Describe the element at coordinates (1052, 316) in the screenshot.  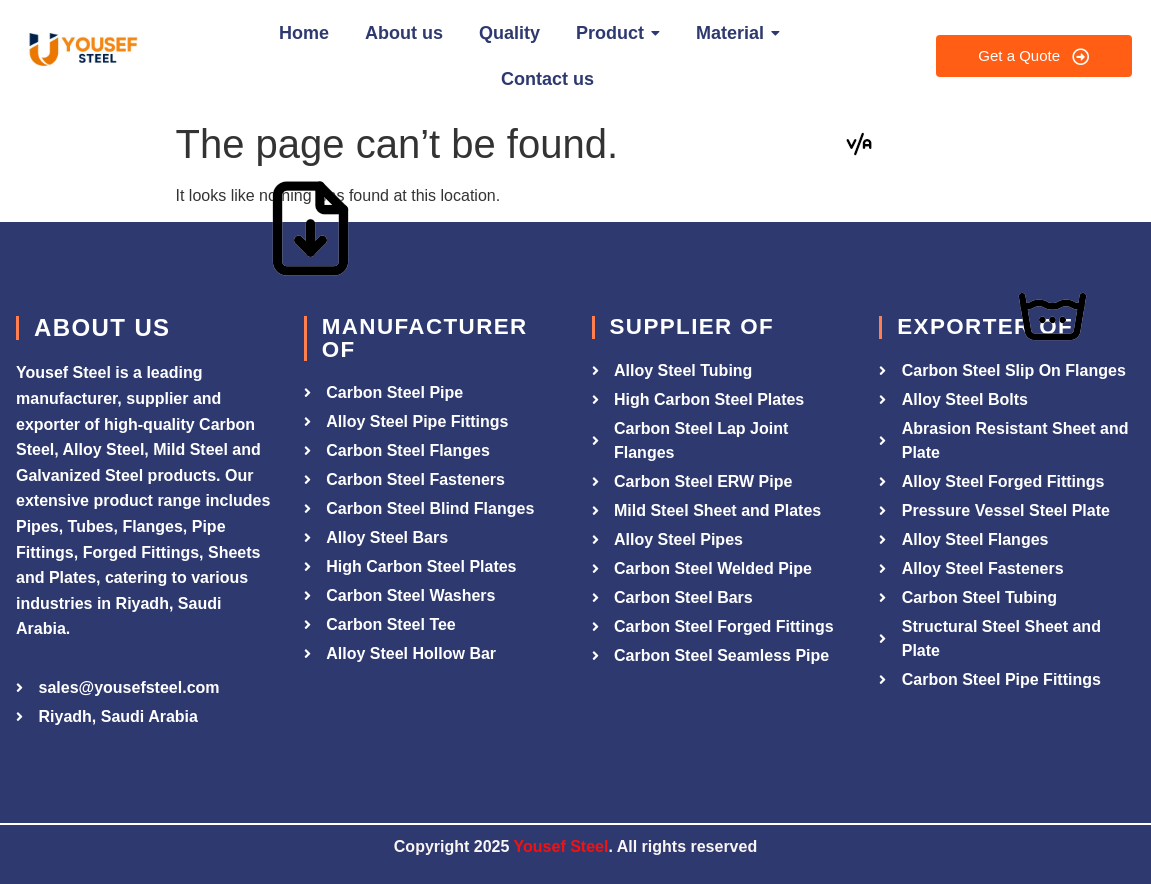
I see `wash at medium temperature setting` at that location.